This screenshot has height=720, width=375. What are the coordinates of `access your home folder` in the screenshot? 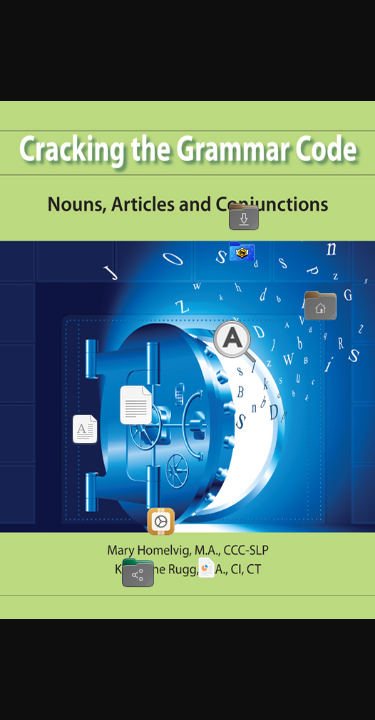 It's located at (320, 305).